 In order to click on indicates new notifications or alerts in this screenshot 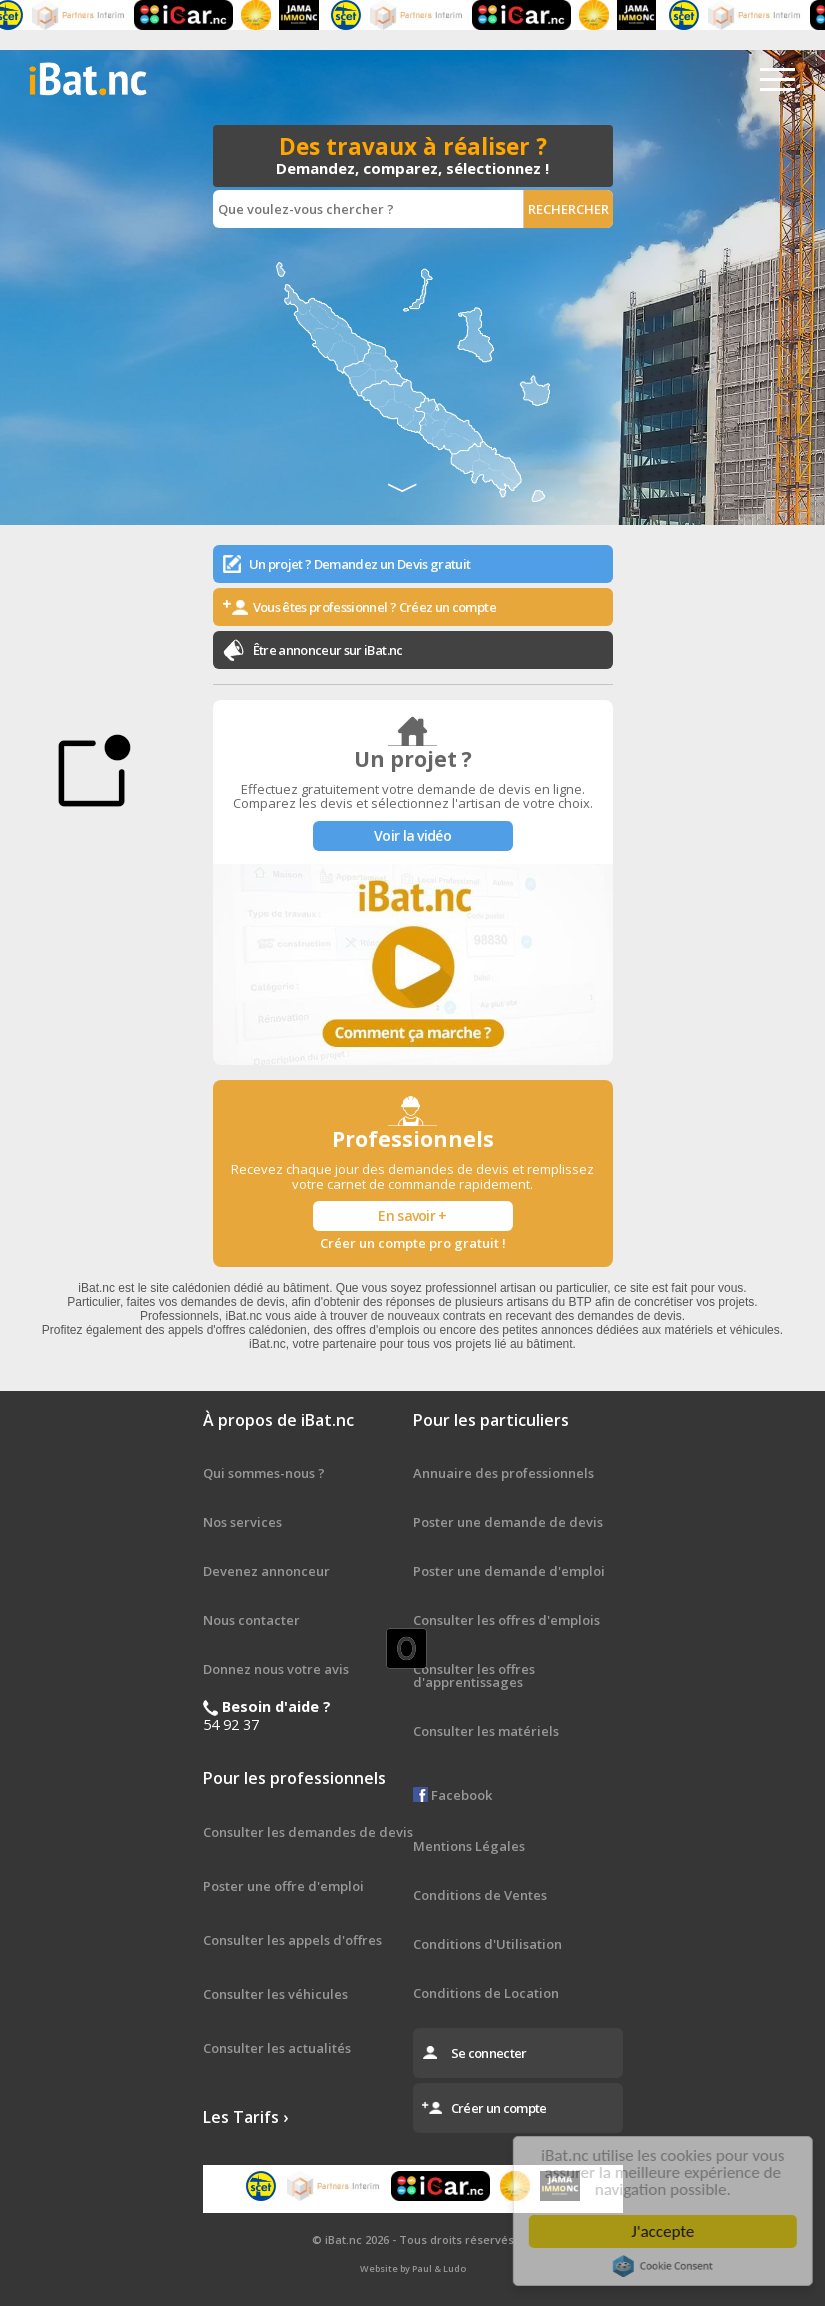, I will do `click(93, 772)`.